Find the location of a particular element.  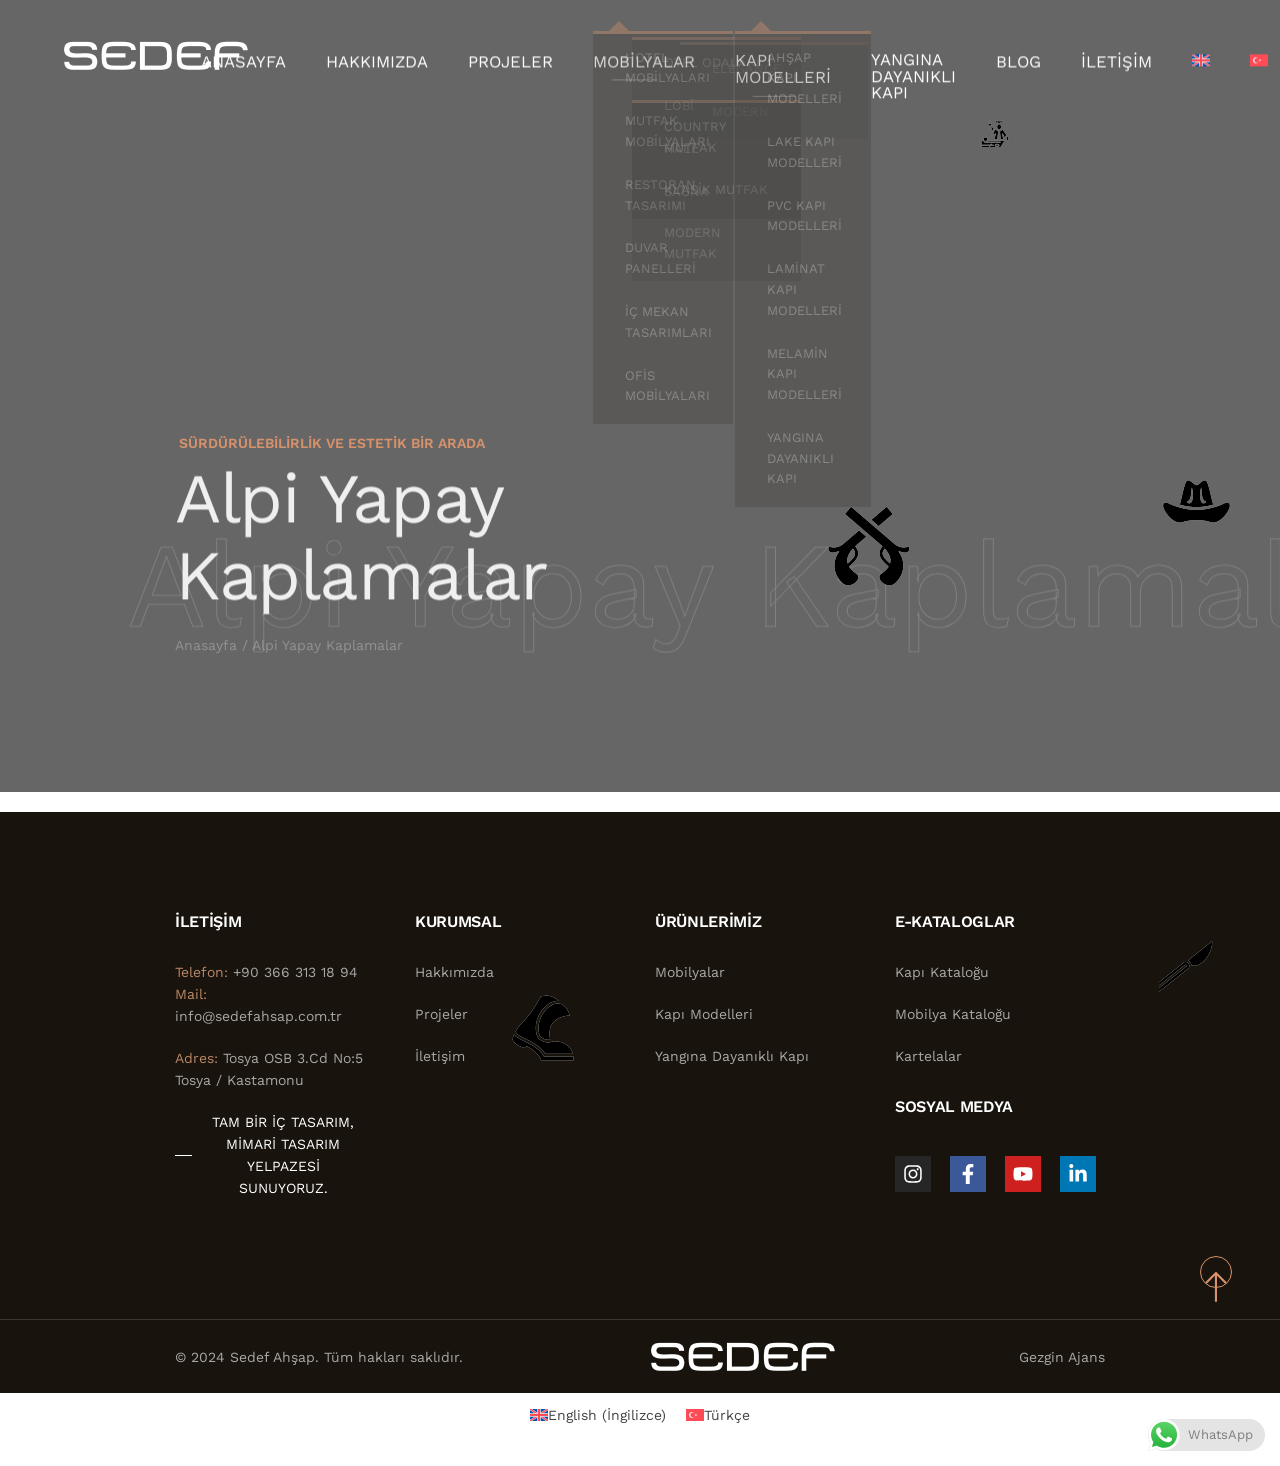

select cowboy or western theme is located at coordinates (1196, 501).